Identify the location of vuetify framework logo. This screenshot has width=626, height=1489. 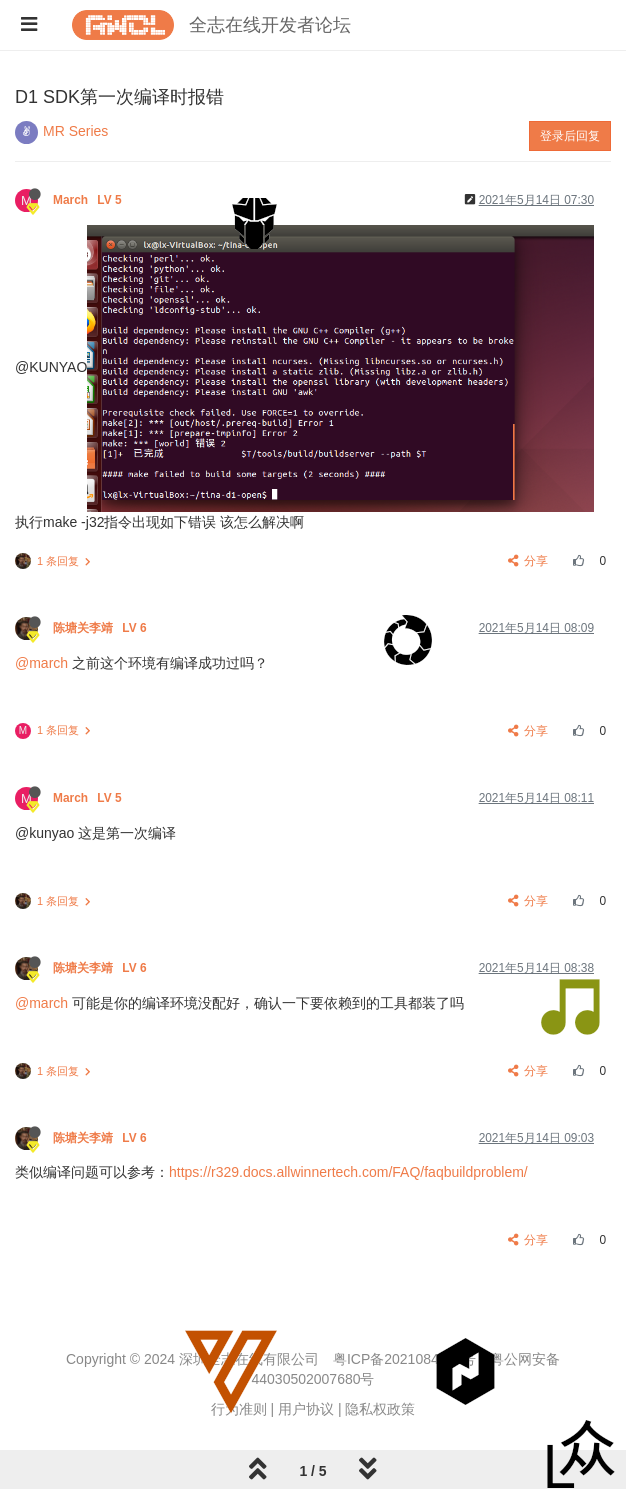
(231, 1372).